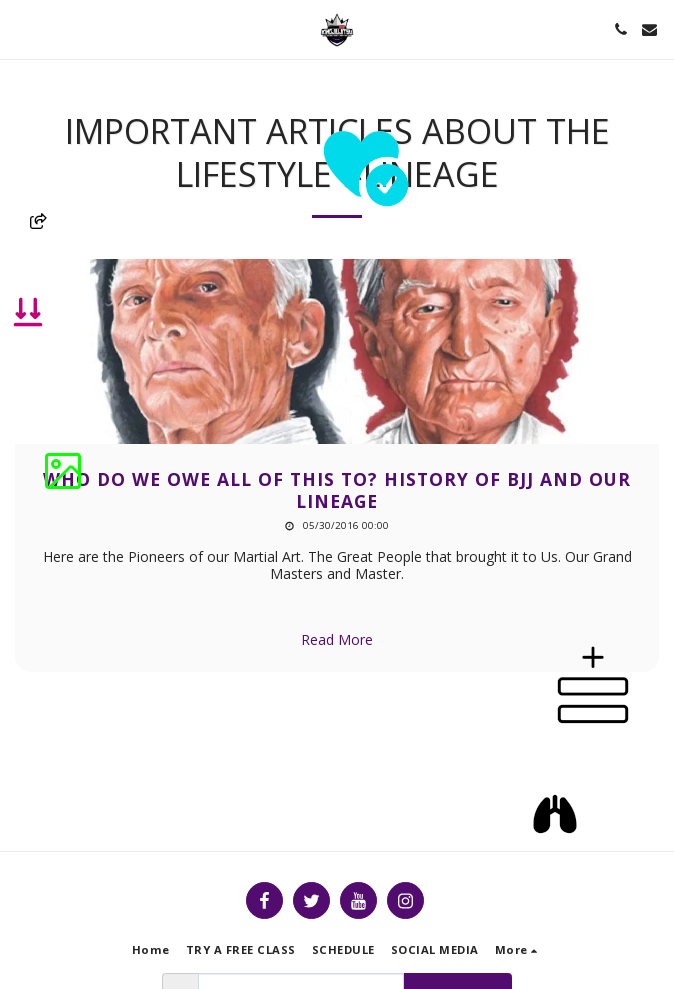  Describe the element at coordinates (38, 221) in the screenshot. I see `share this content externally` at that location.